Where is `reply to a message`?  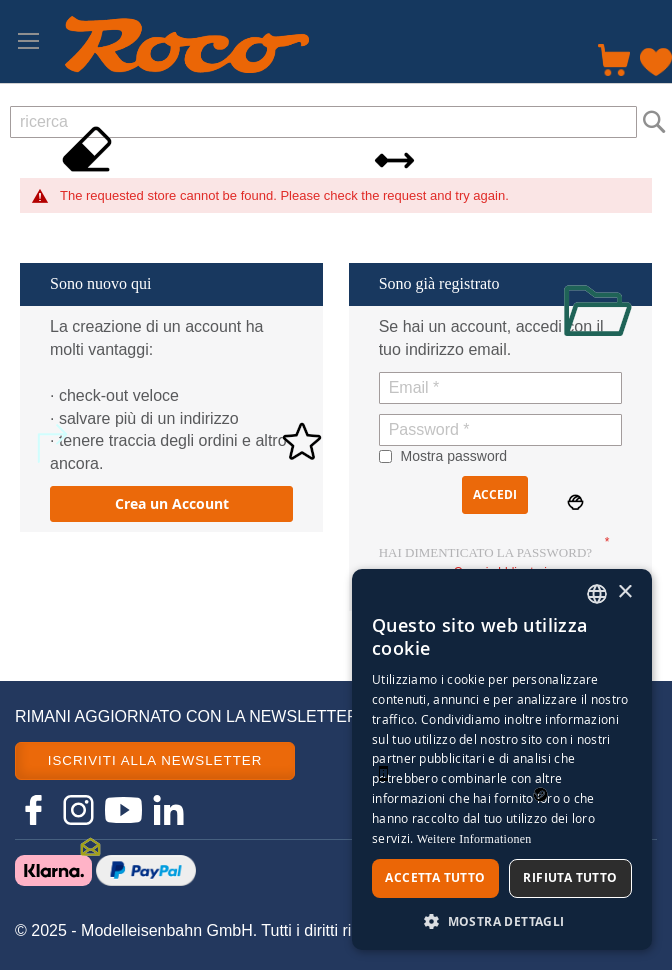 reply to a message is located at coordinates (49, 443).